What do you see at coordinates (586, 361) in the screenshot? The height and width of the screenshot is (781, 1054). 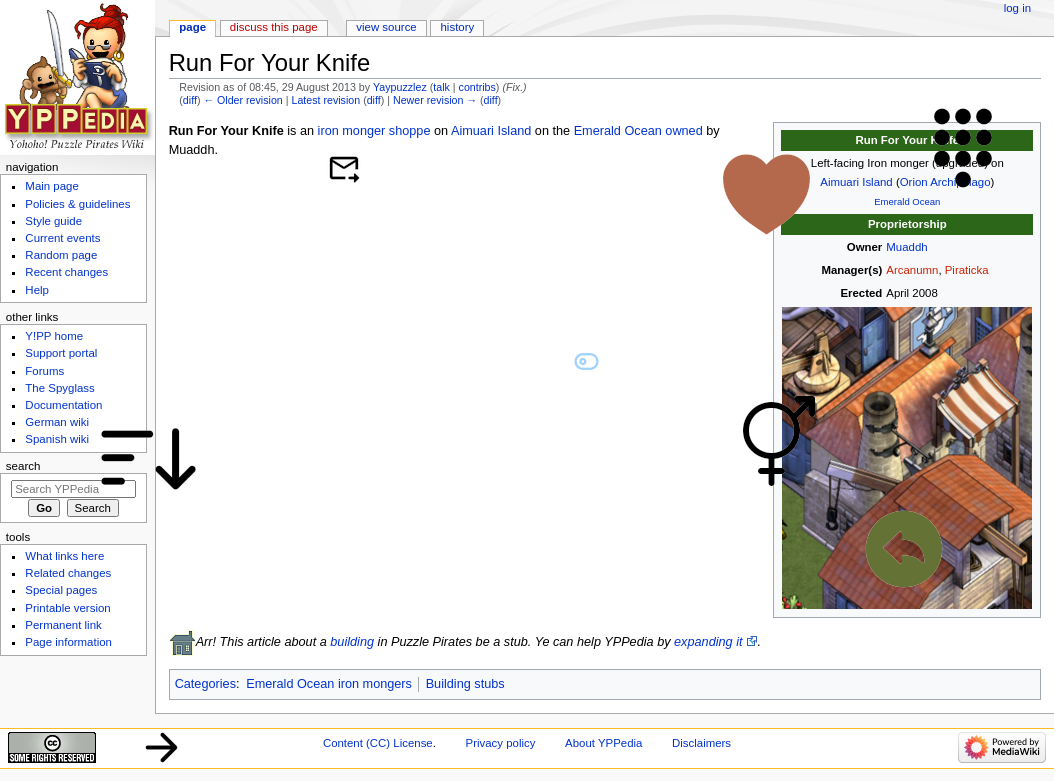 I see `toggle switch in off position` at bounding box center [586, 361].